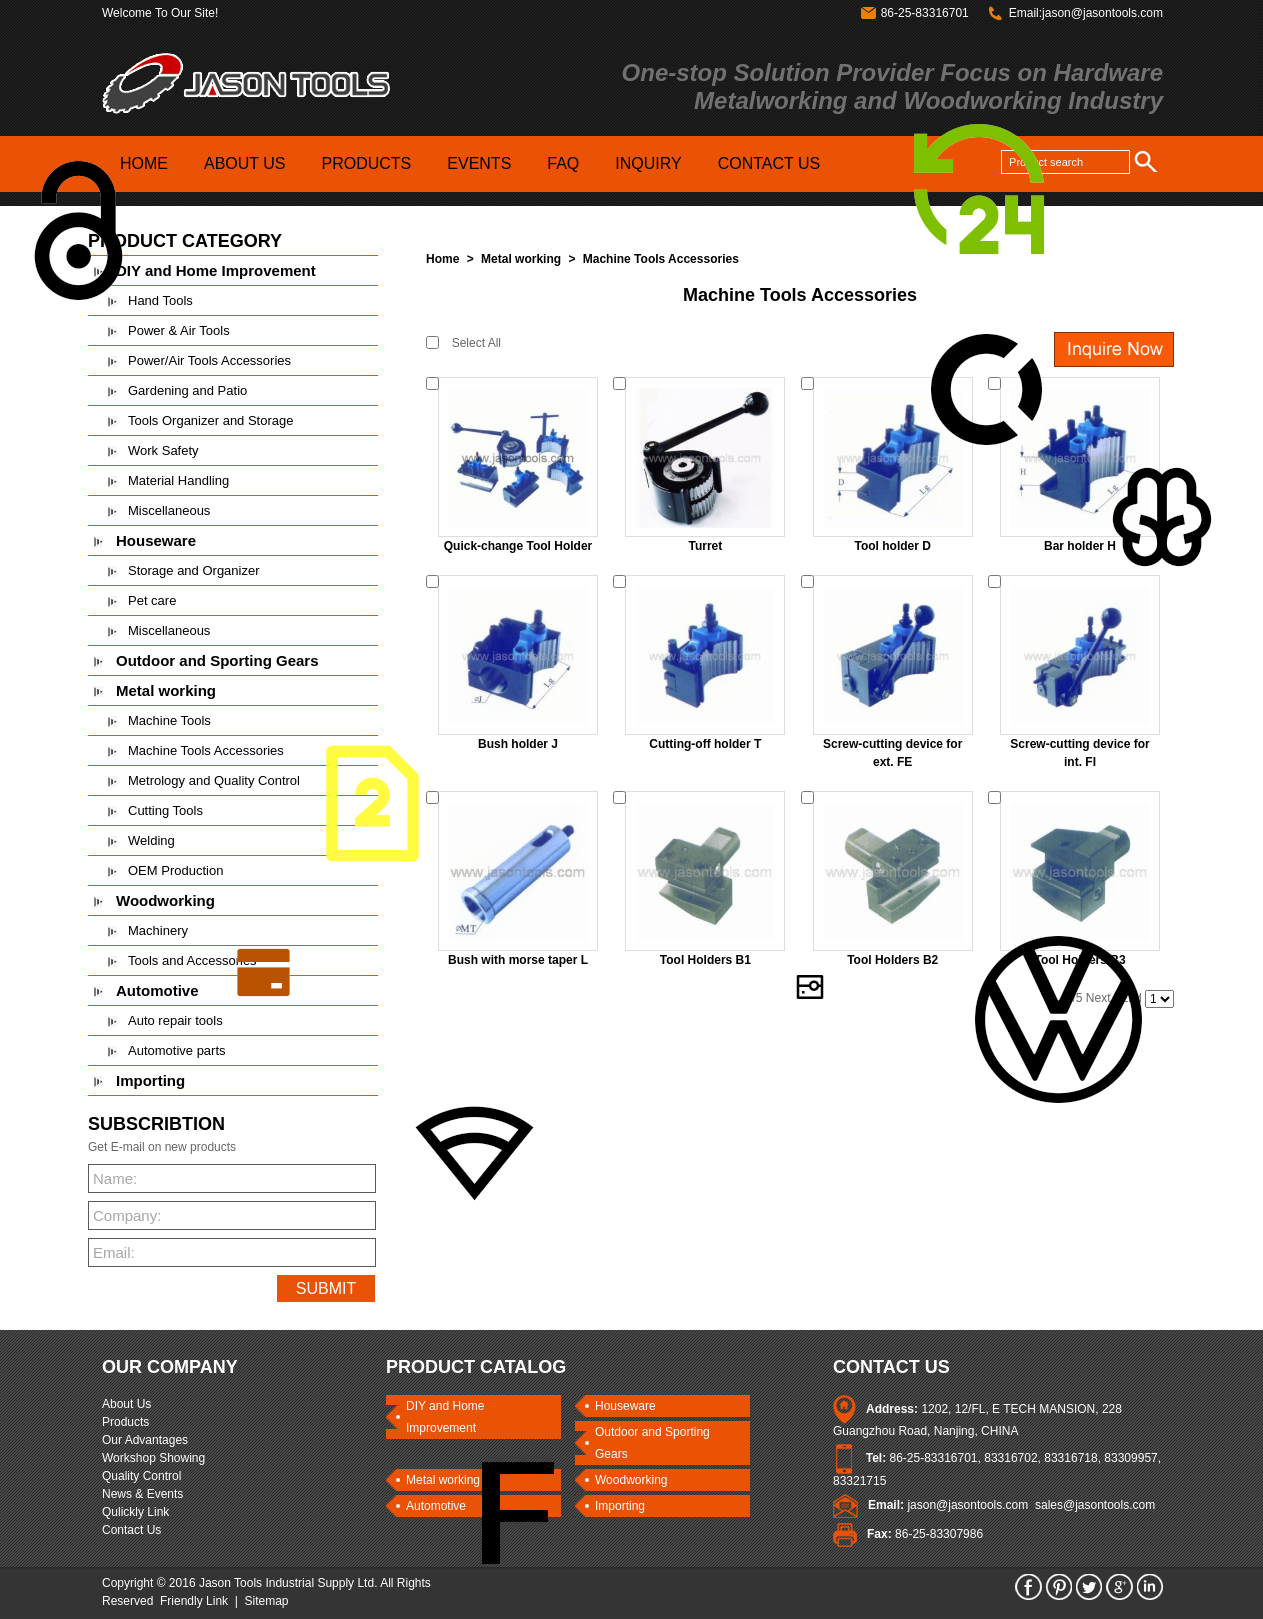 The image size is (1263, 1619). Describe the element at coordinates (986, 389) in the screenshot. I see `visit open collective profile or page` at that location.